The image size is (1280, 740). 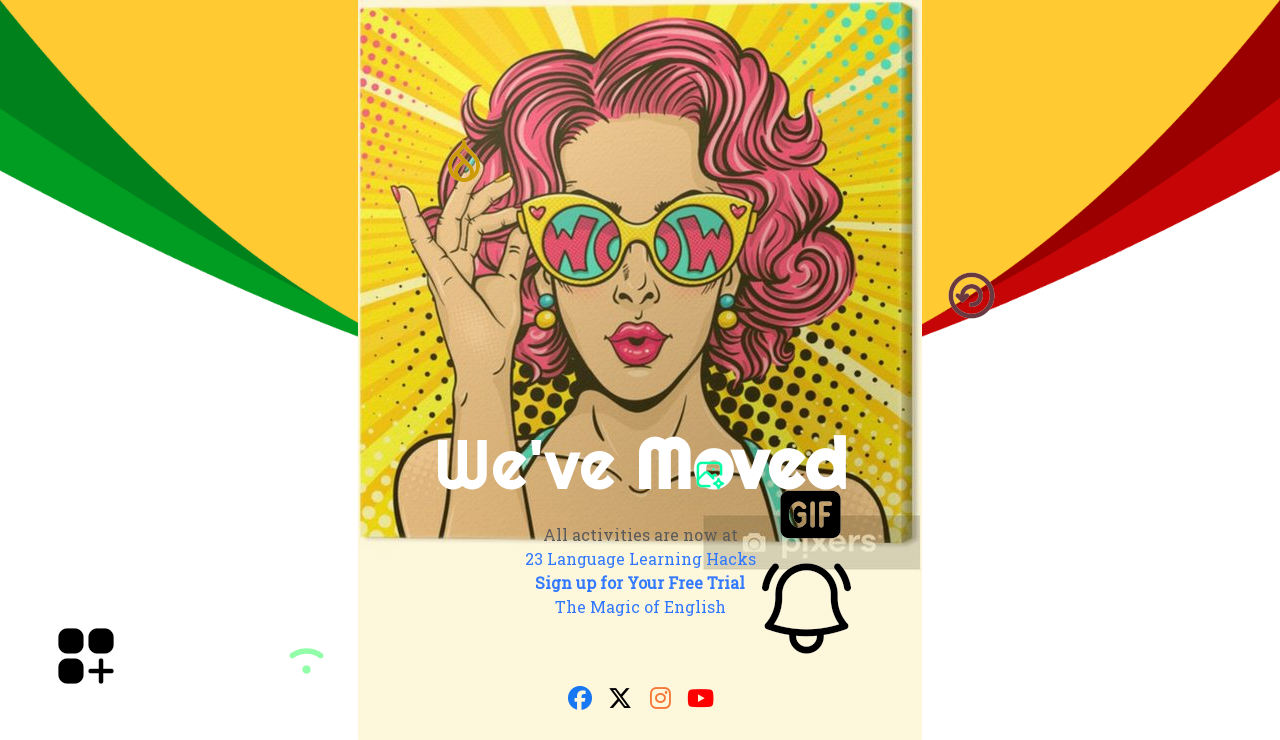 I want to click on drupal content management system logo, so click(x=464, y=162).